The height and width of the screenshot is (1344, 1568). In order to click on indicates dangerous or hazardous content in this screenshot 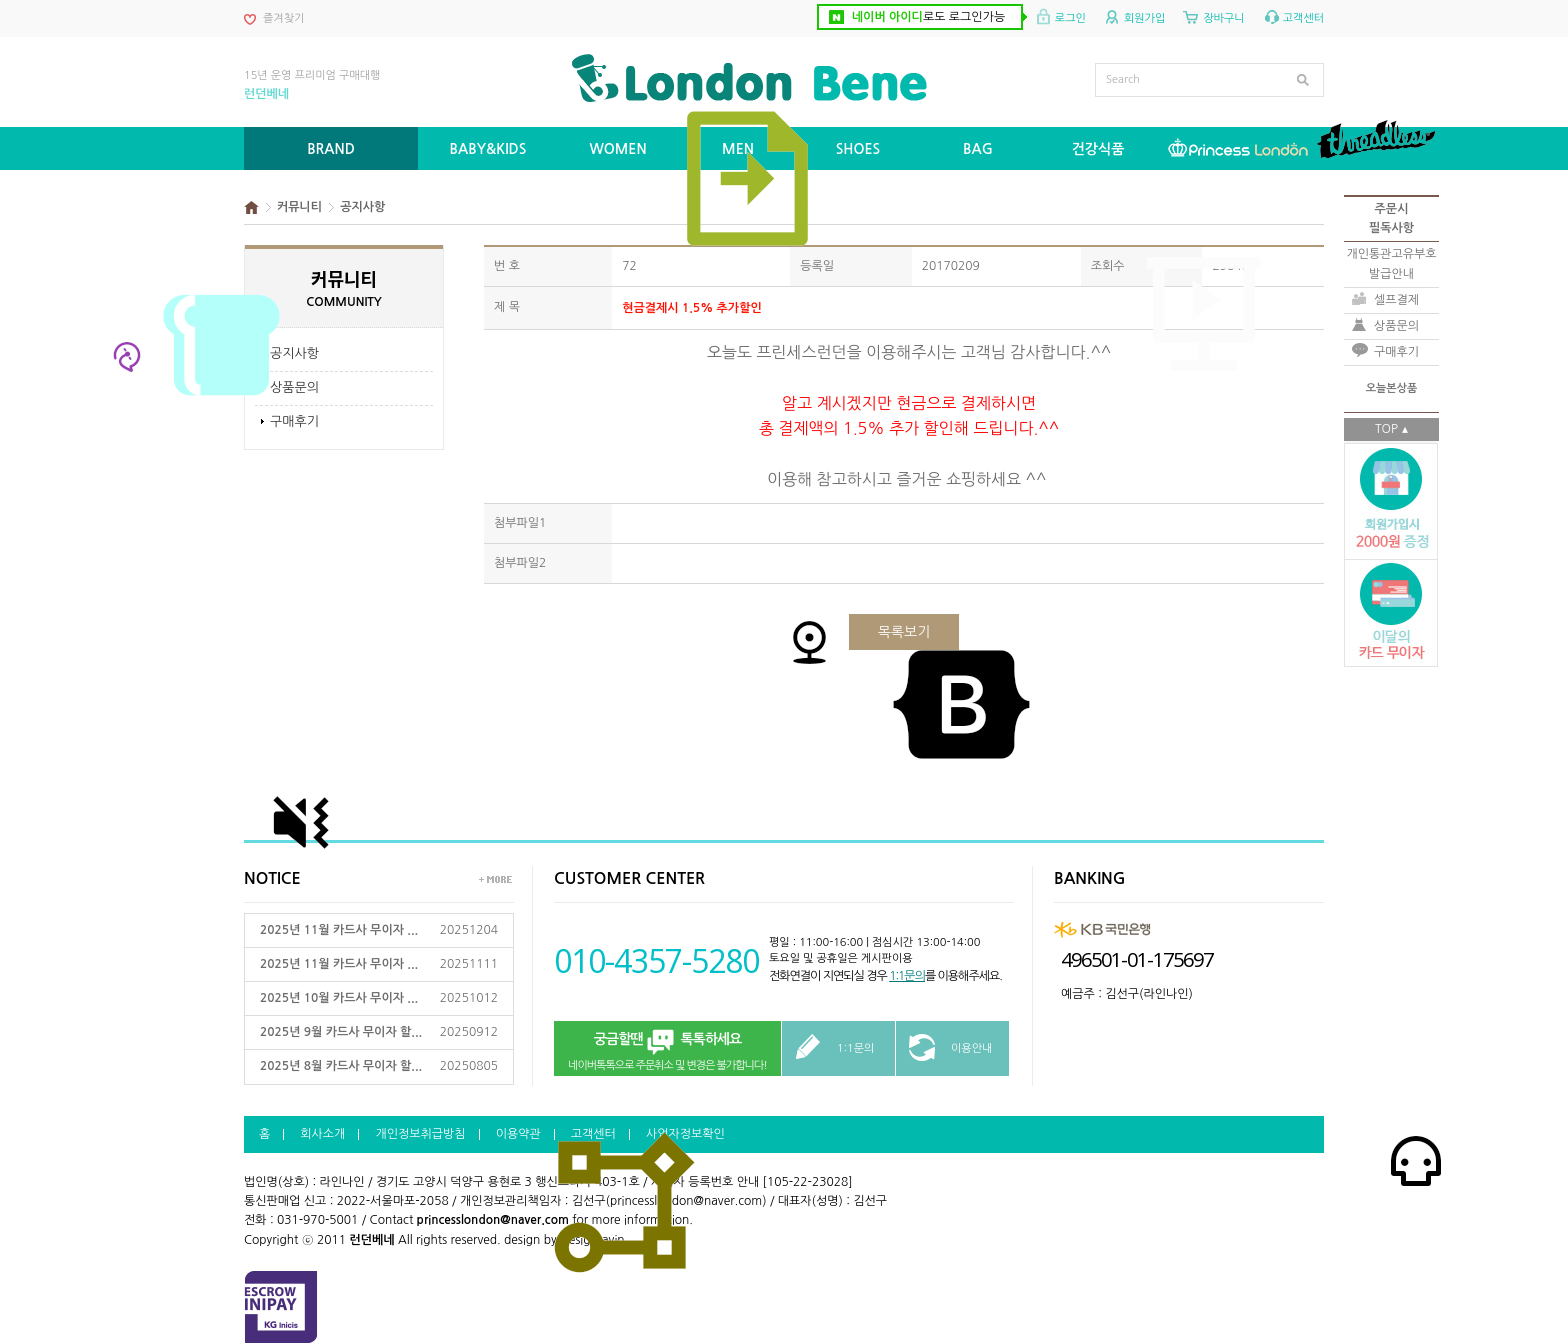, I will do `click(1416, 1161)`.